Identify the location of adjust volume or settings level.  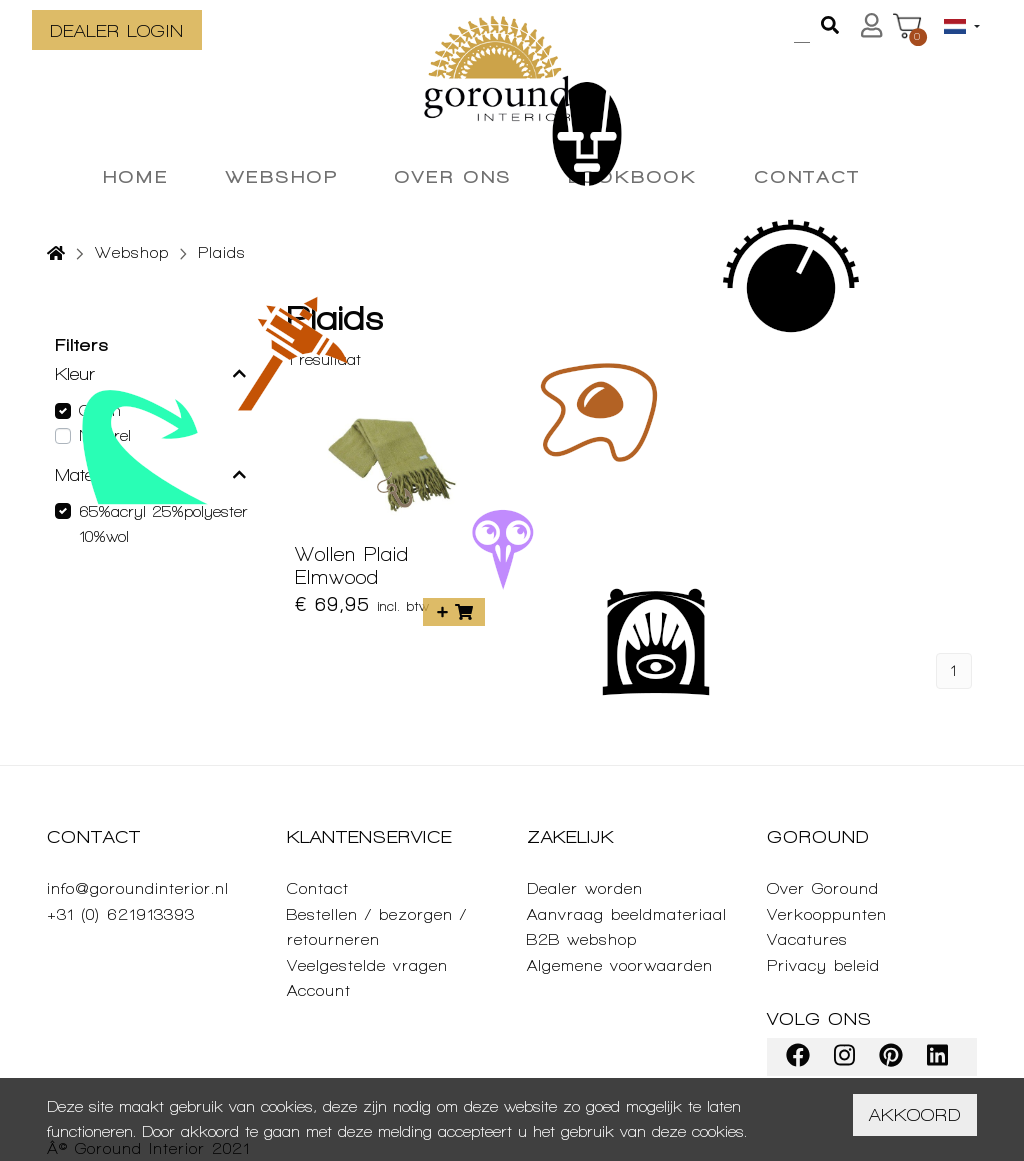
(791, 276).